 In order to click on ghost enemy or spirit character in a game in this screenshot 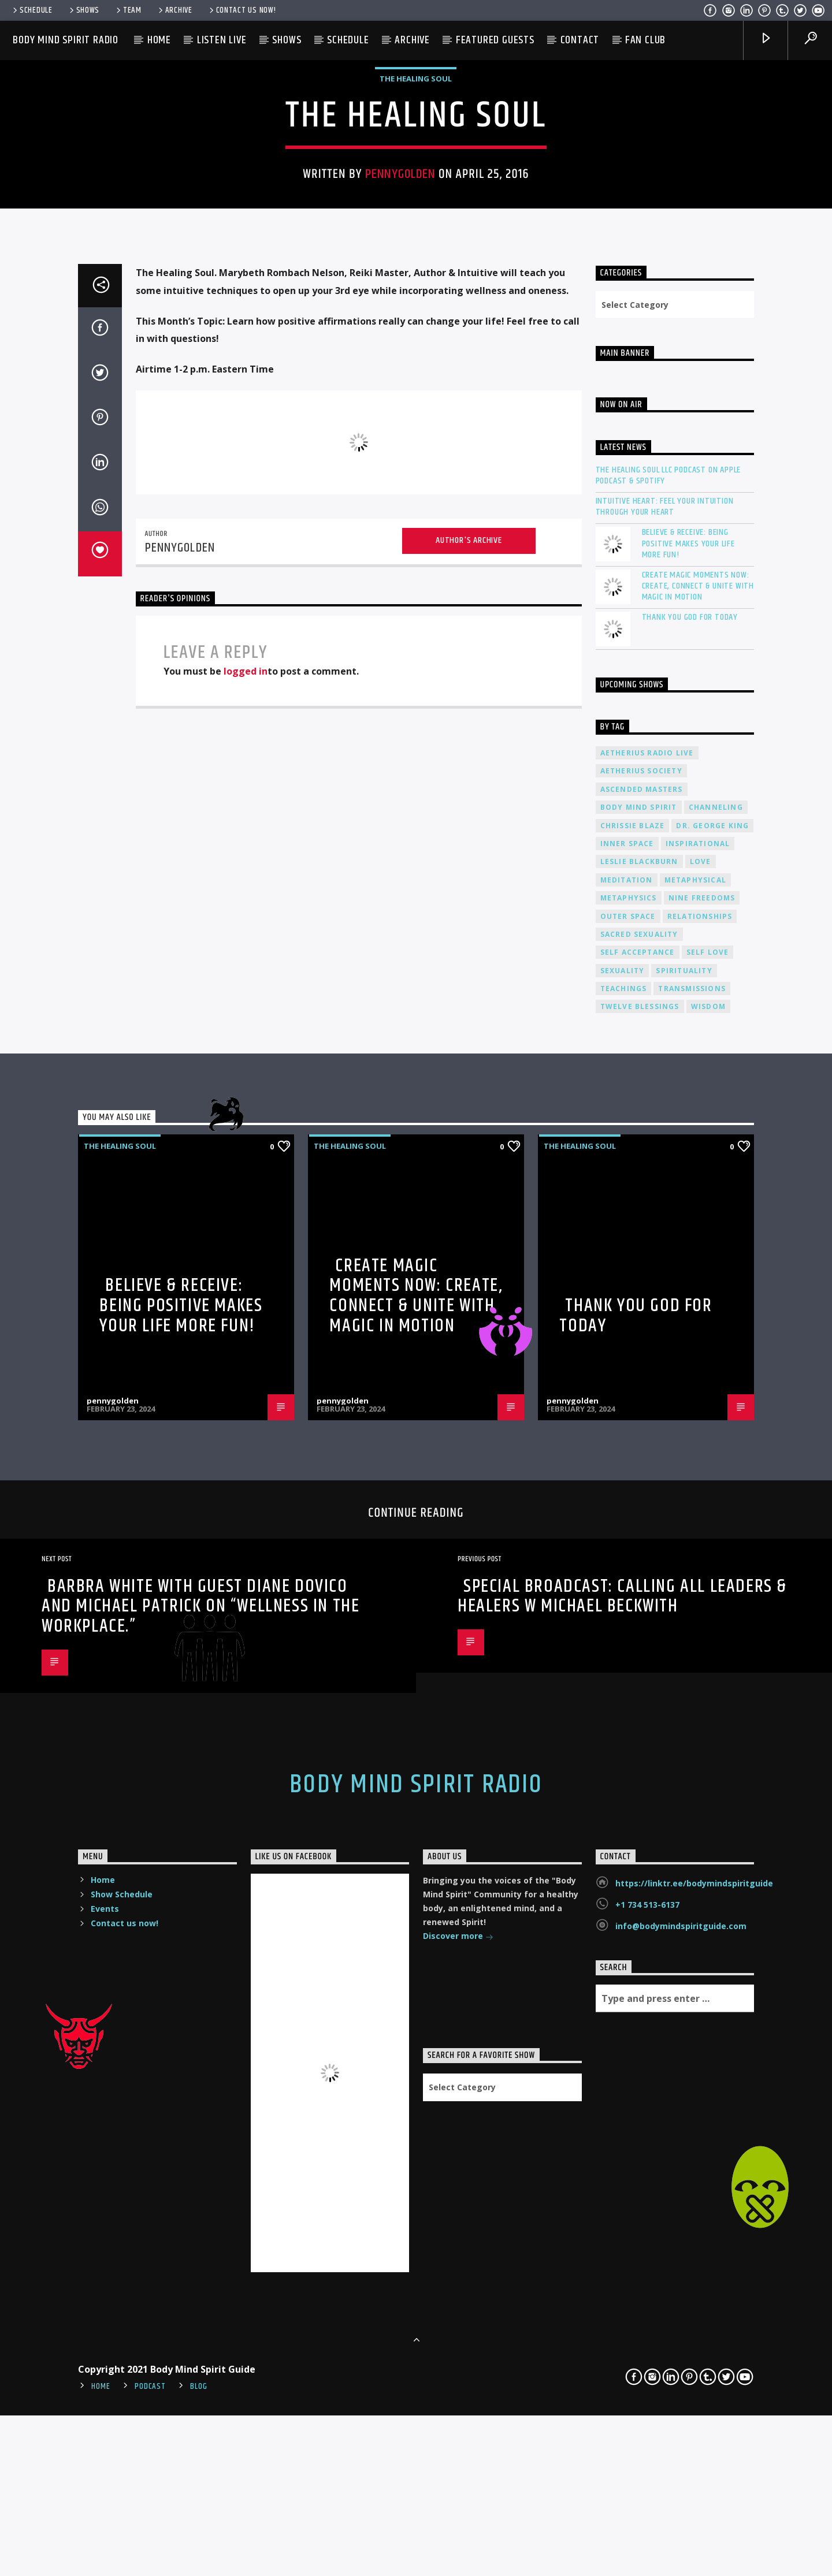, I will do `click(226, 1114)`.